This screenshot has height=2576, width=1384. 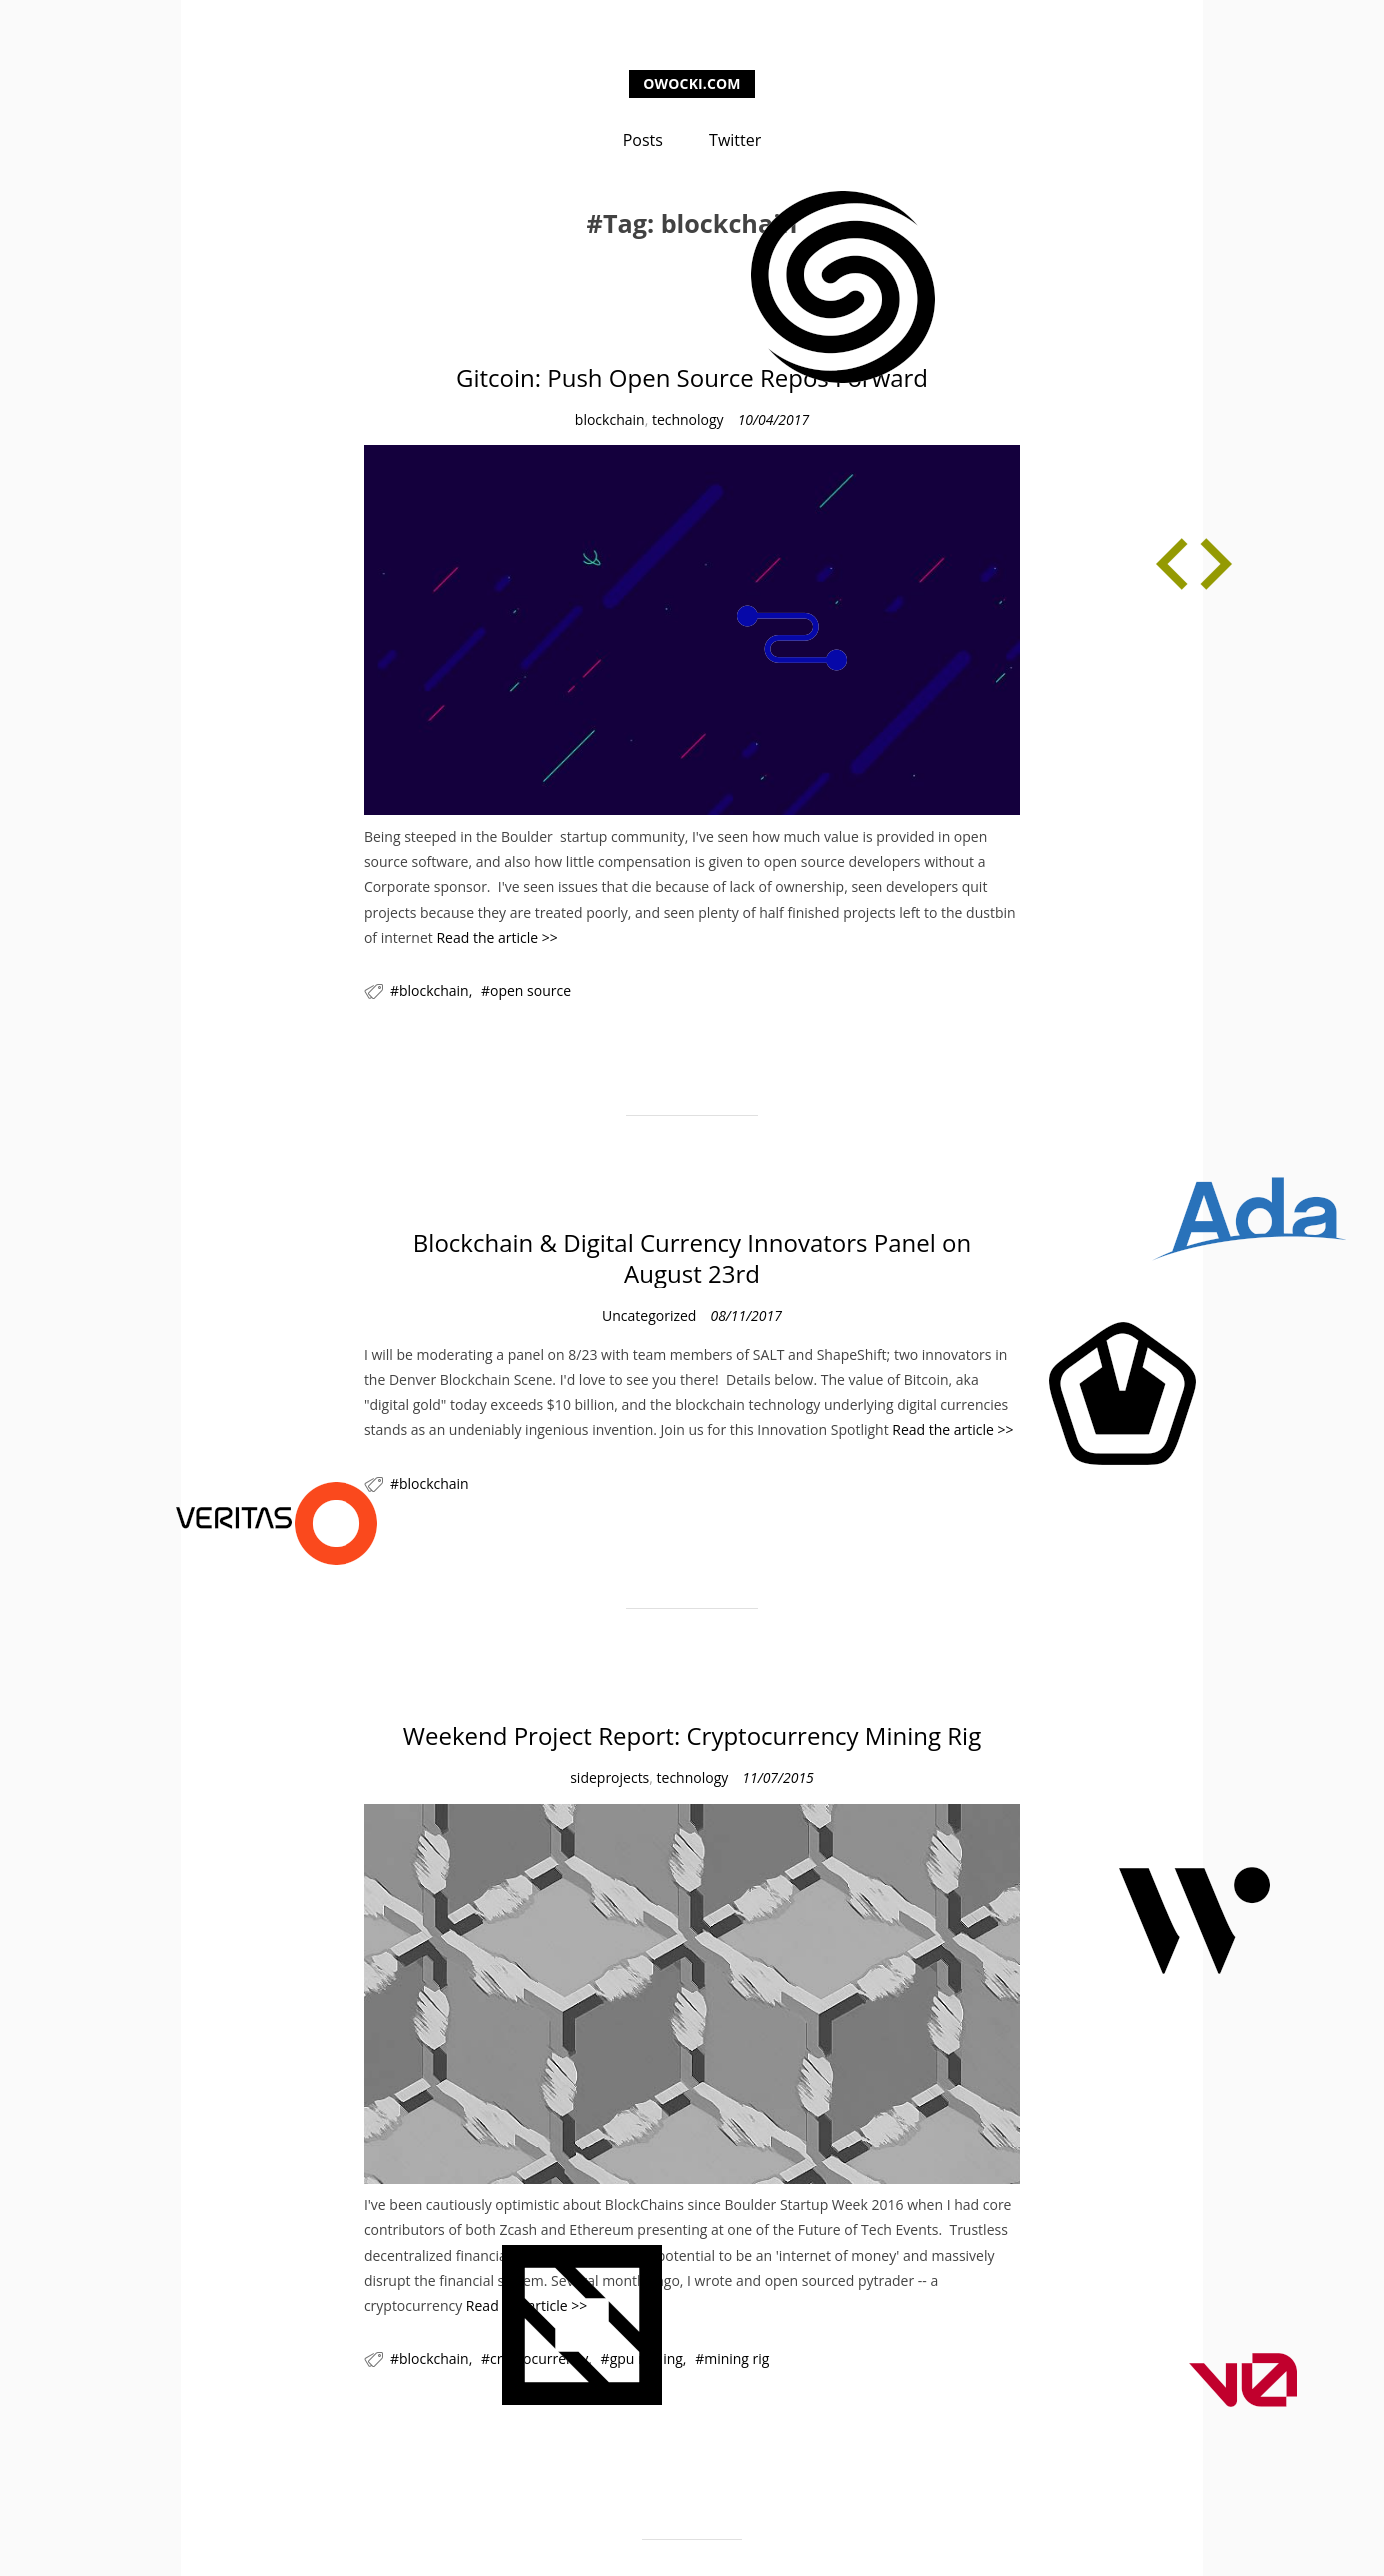 What do you see at coordinates (1194, 1920) in the screenshot?
I see `open the Wantedly app` at bounding box center [1194, 1920].